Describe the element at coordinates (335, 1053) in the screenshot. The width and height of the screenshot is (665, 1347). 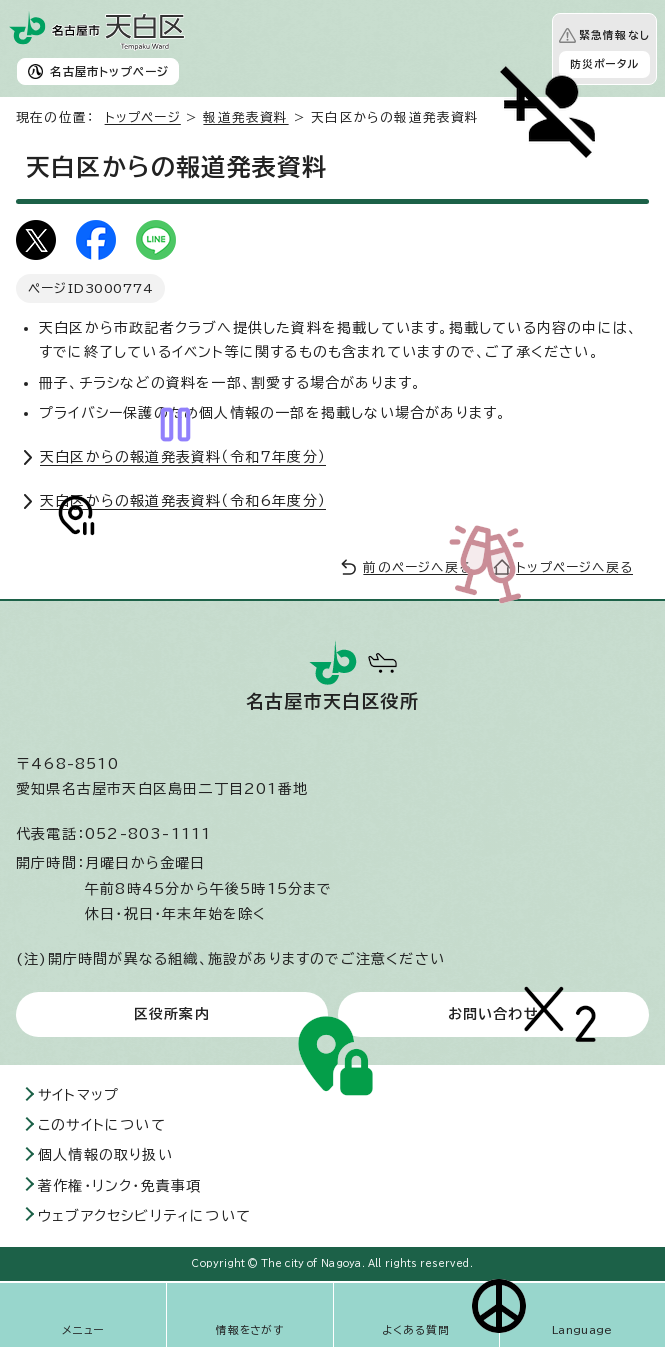
I see `indicates a private or secured location` at that location.